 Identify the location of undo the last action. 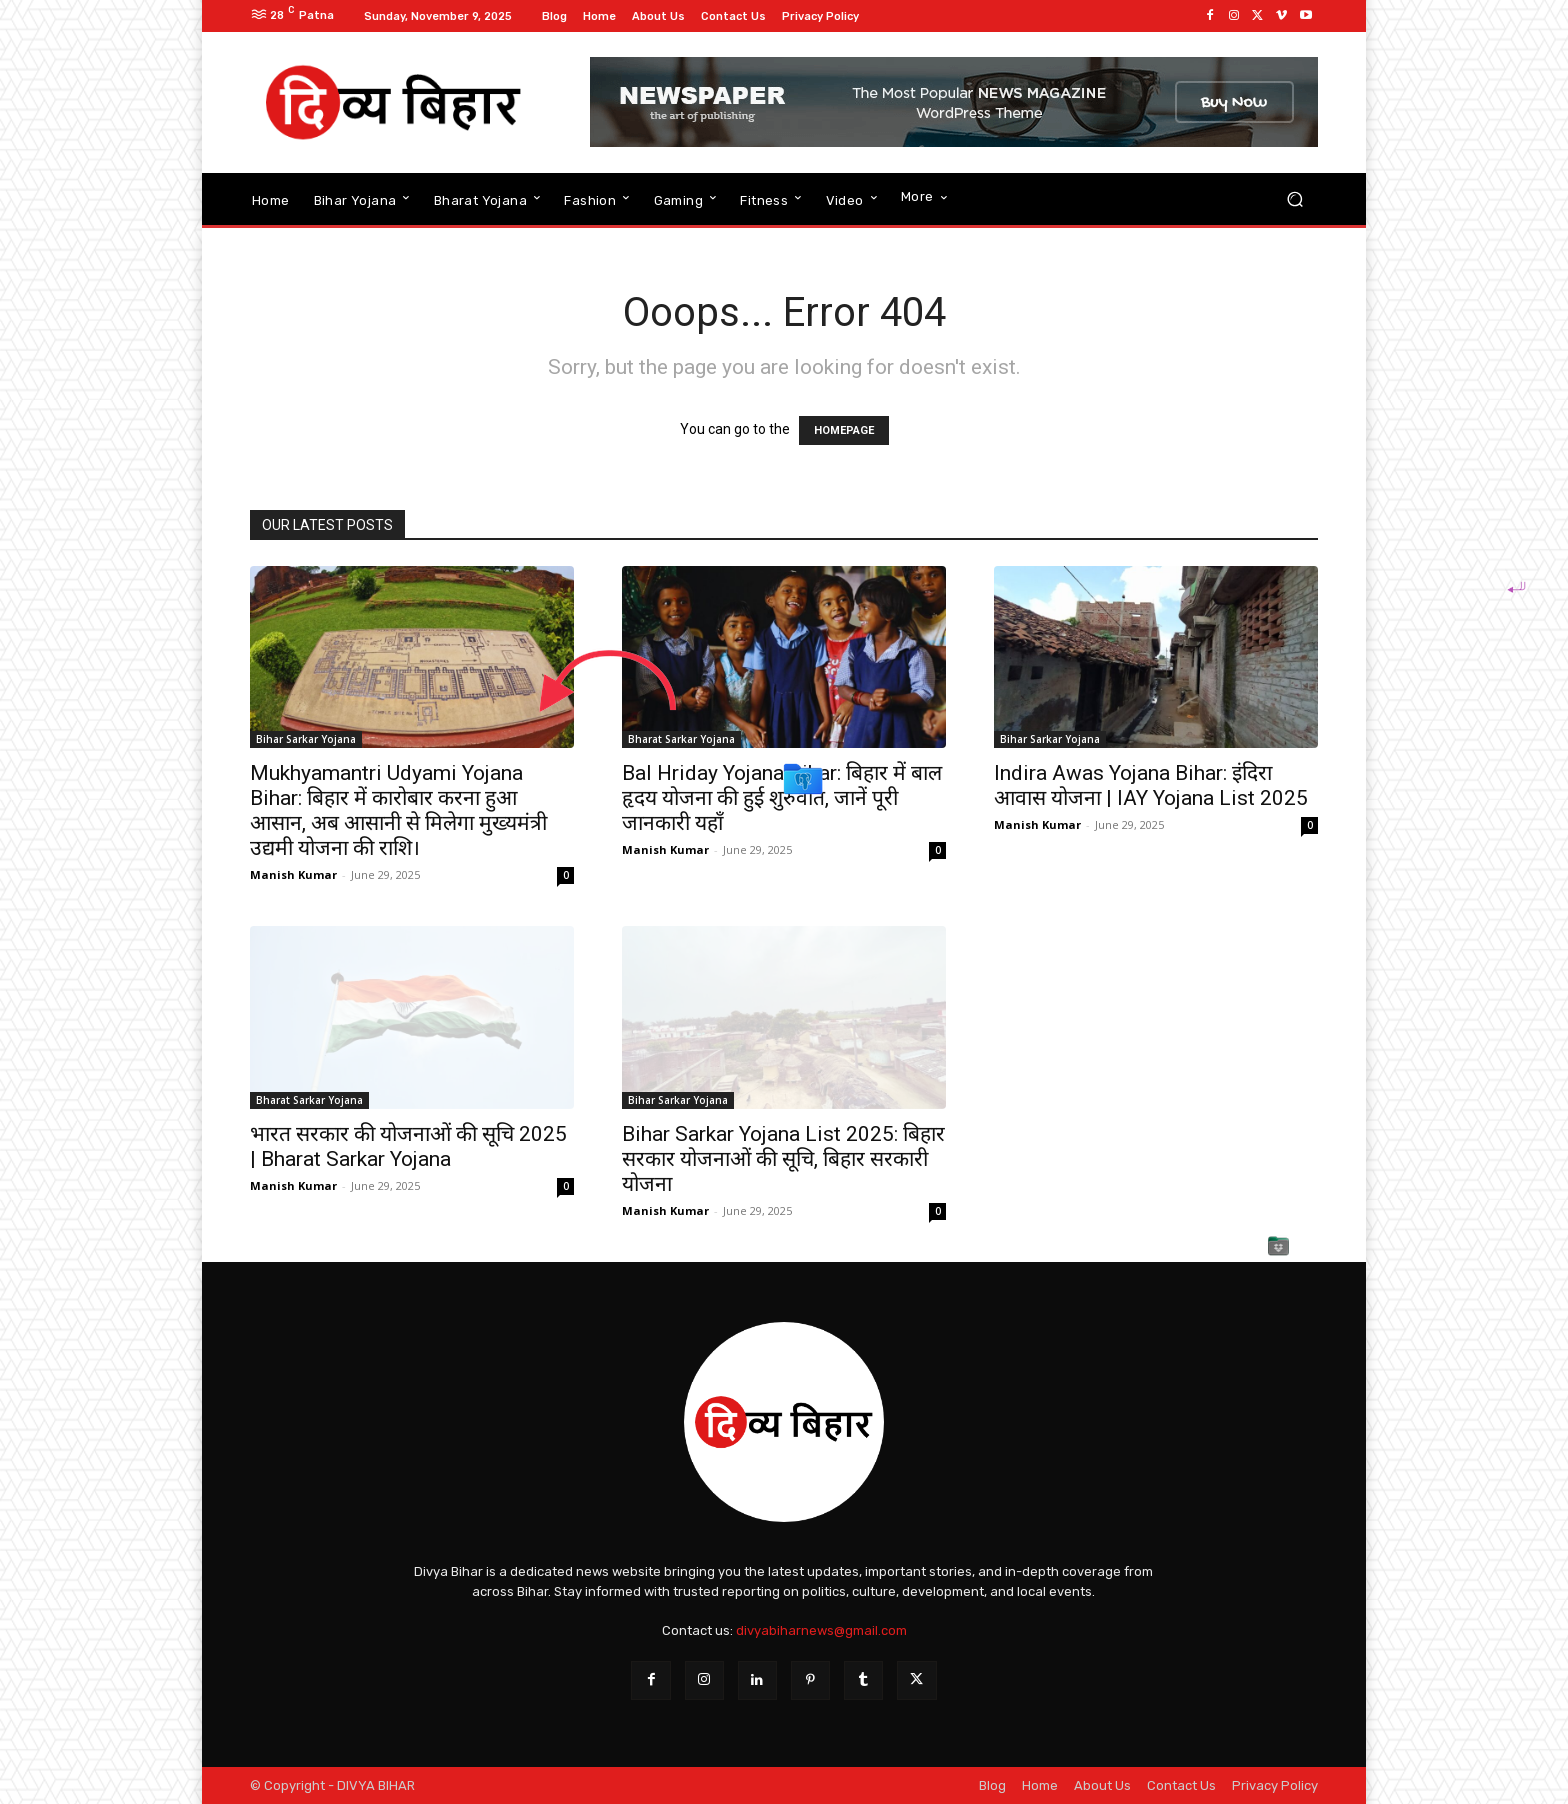
(607, 680).